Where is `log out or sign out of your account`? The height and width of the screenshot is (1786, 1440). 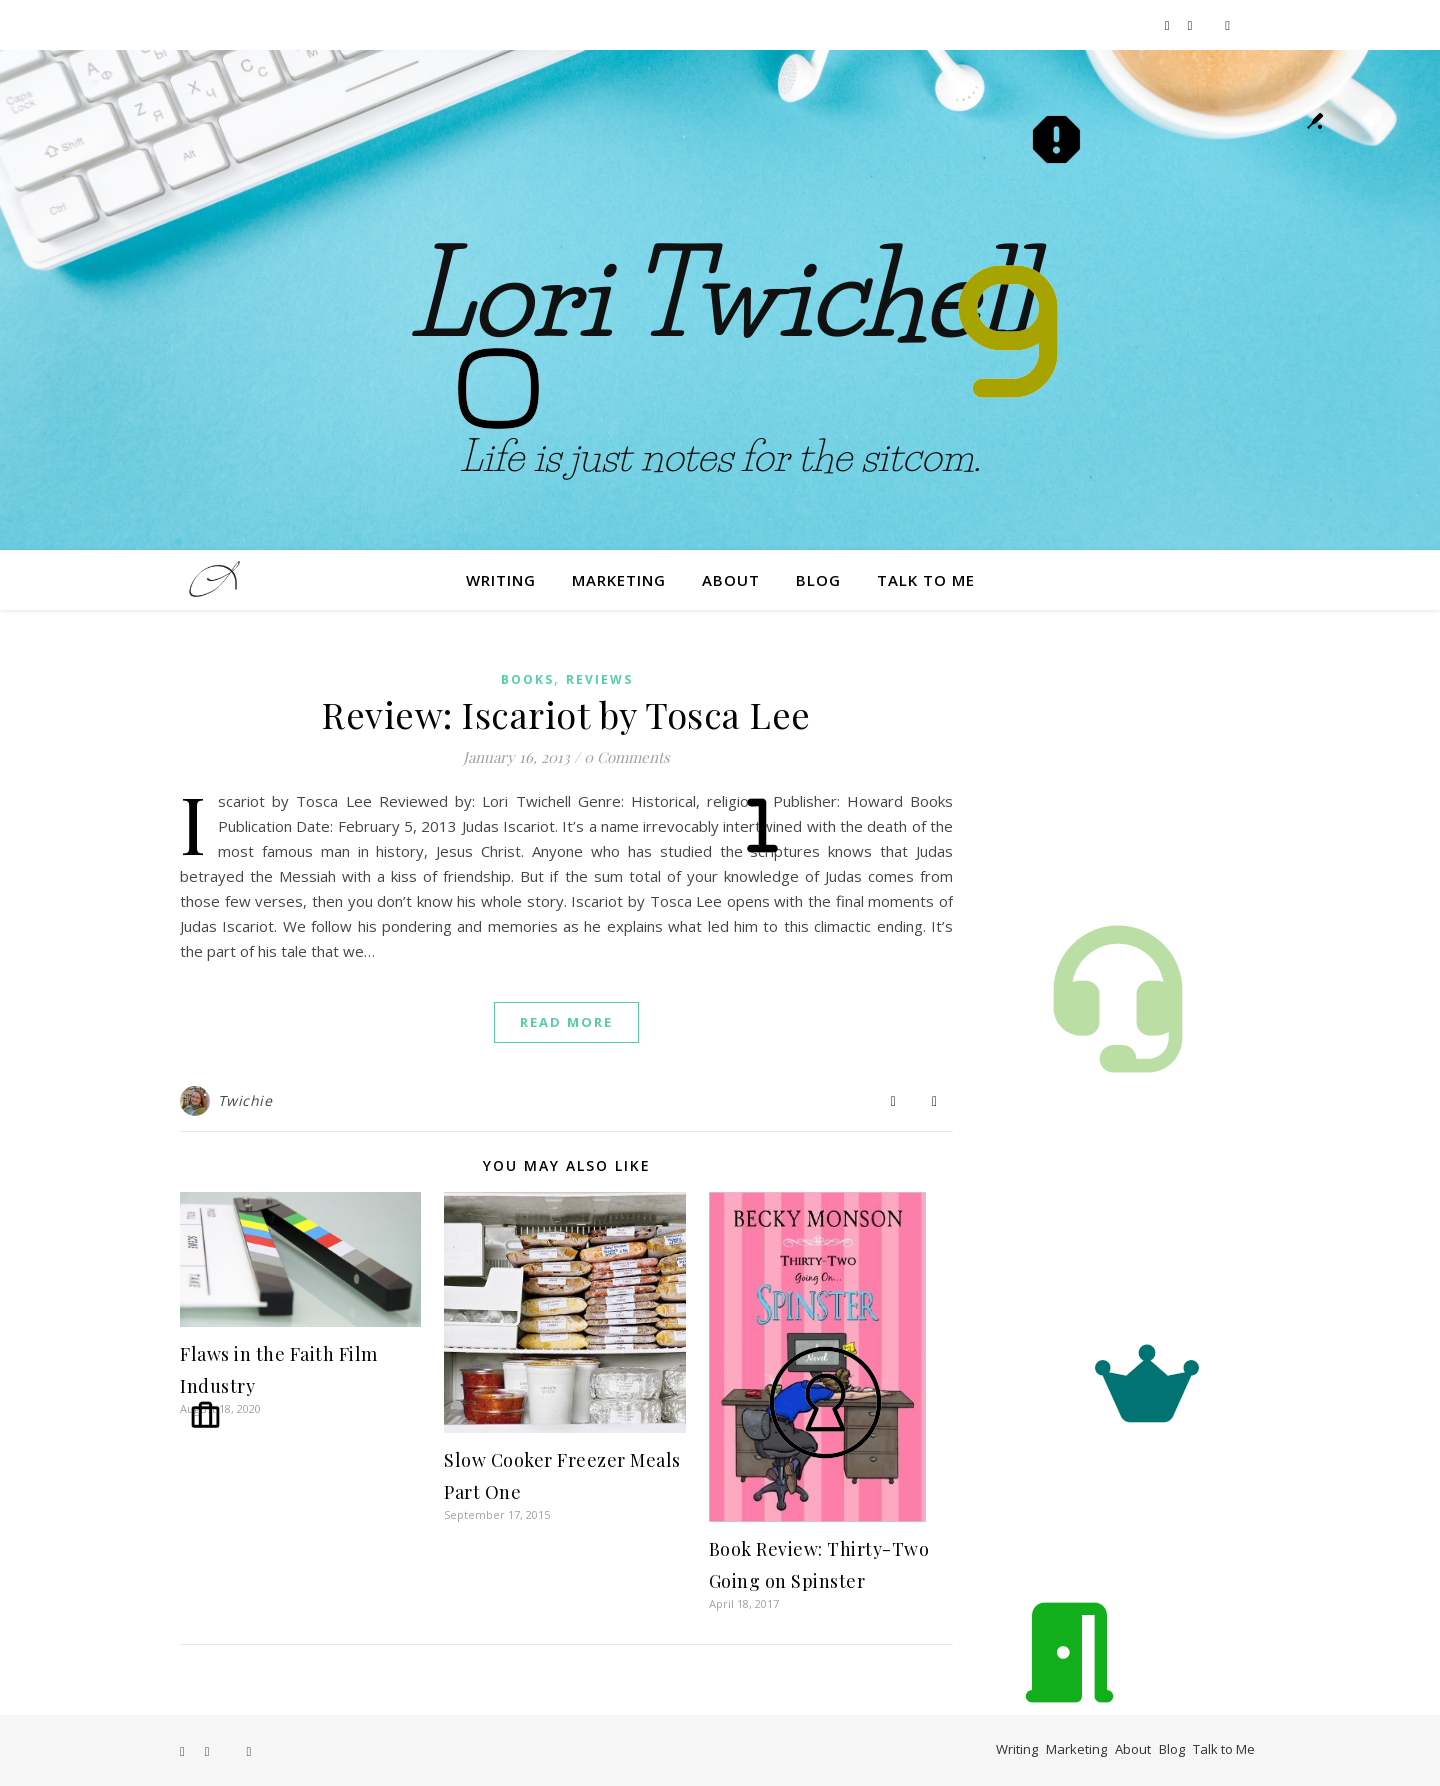
log out or sign out of your account is located at coordinates (1069, 1652).